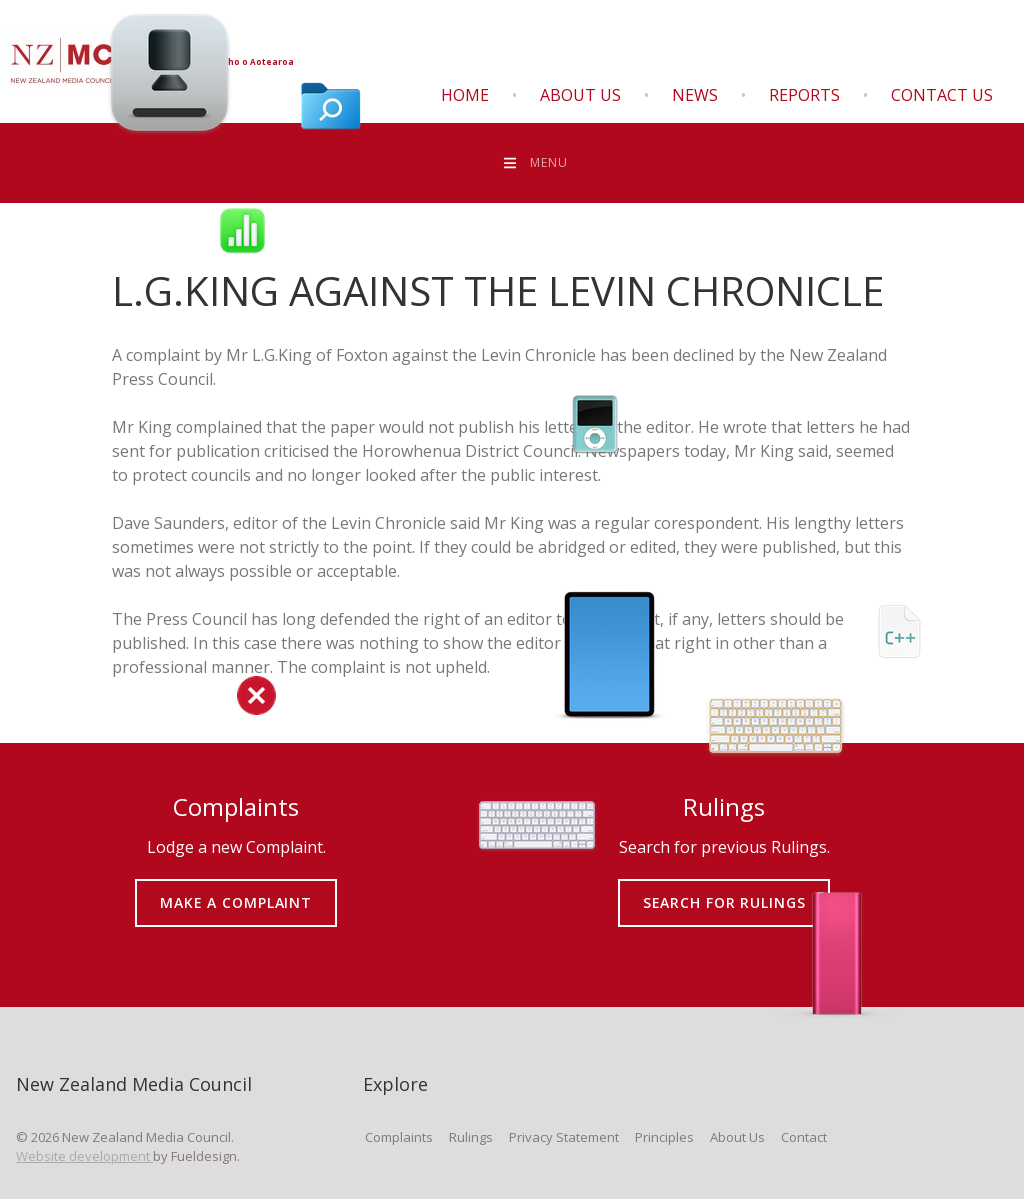 Image resolution: width=1024 pixels, height=1199 pixels. I want to click on connect a bluetooth keyboard, so click(537, 825).